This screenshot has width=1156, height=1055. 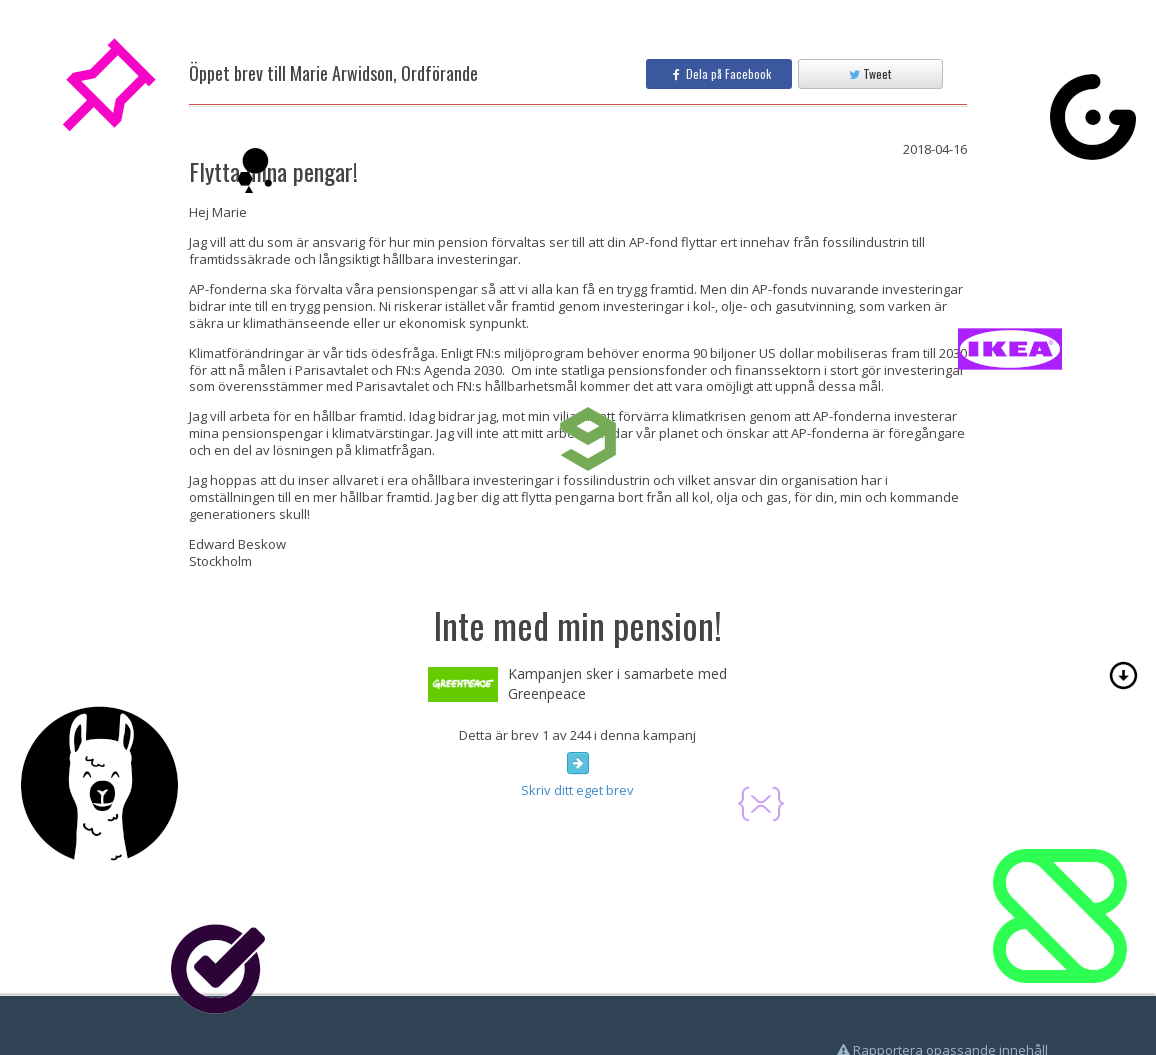 What do you see at coordinates (99, 783) in the screenshot?
I see `open vikunja task management app` at bounding box center [99, 783].